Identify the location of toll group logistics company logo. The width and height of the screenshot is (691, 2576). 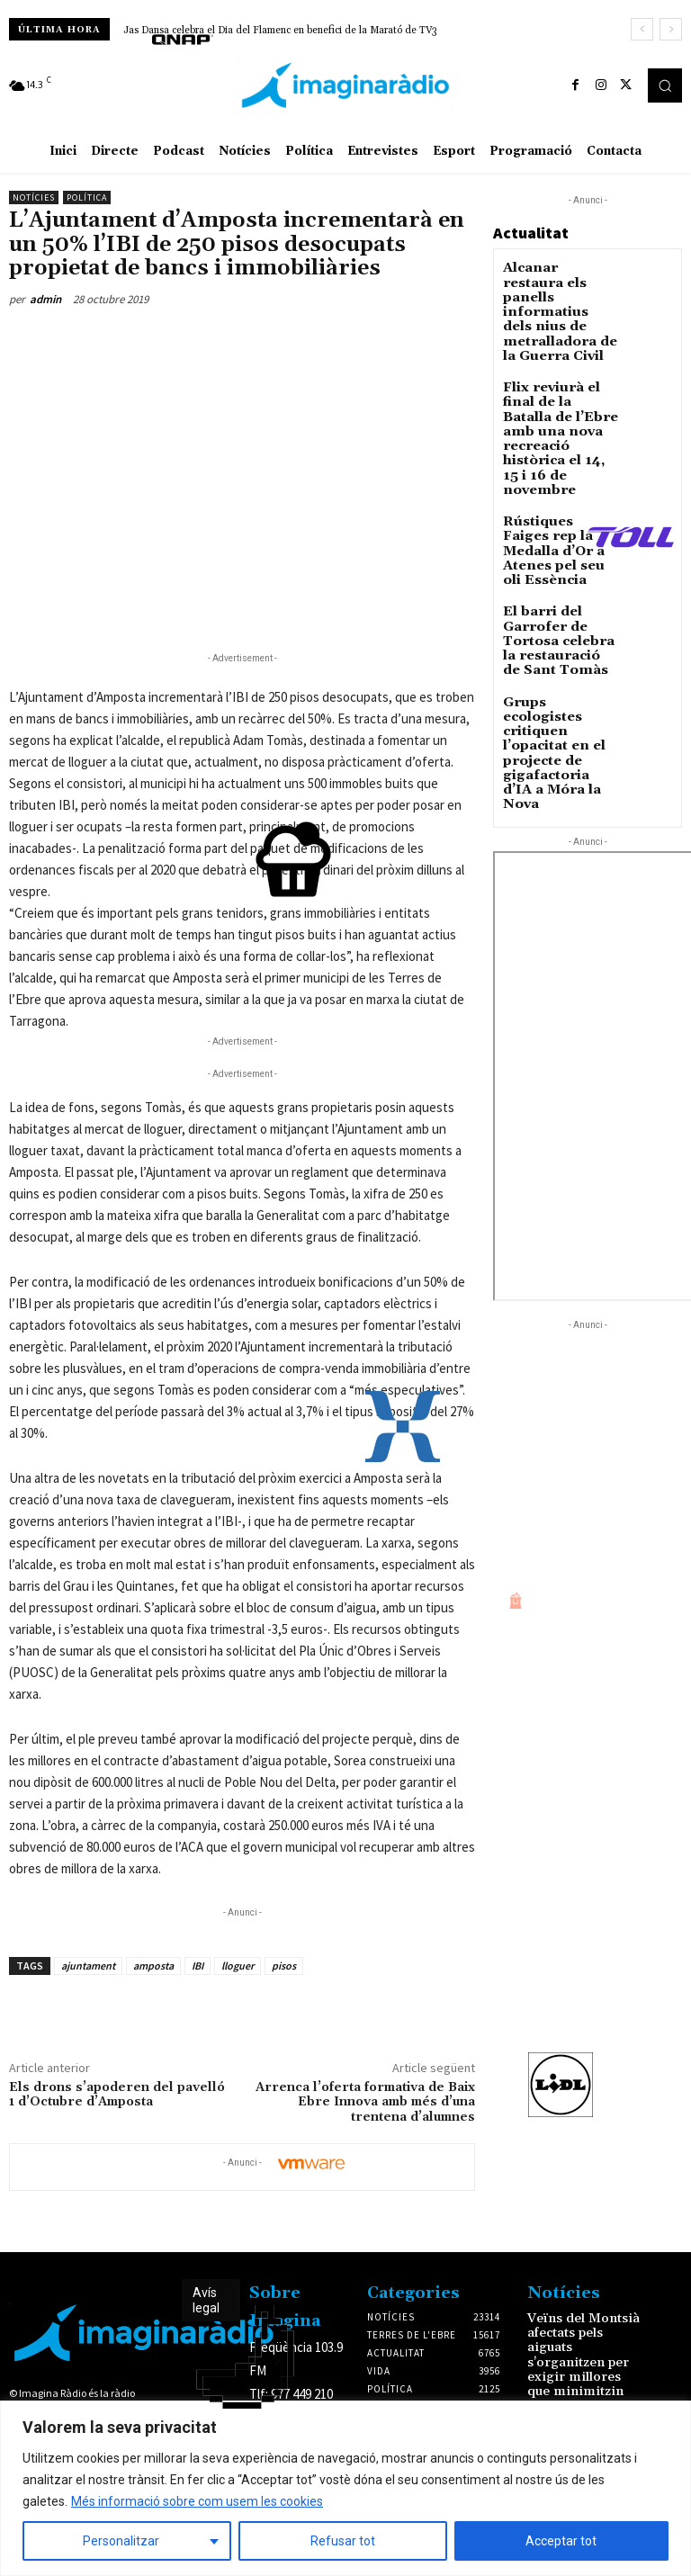
(631, 537).